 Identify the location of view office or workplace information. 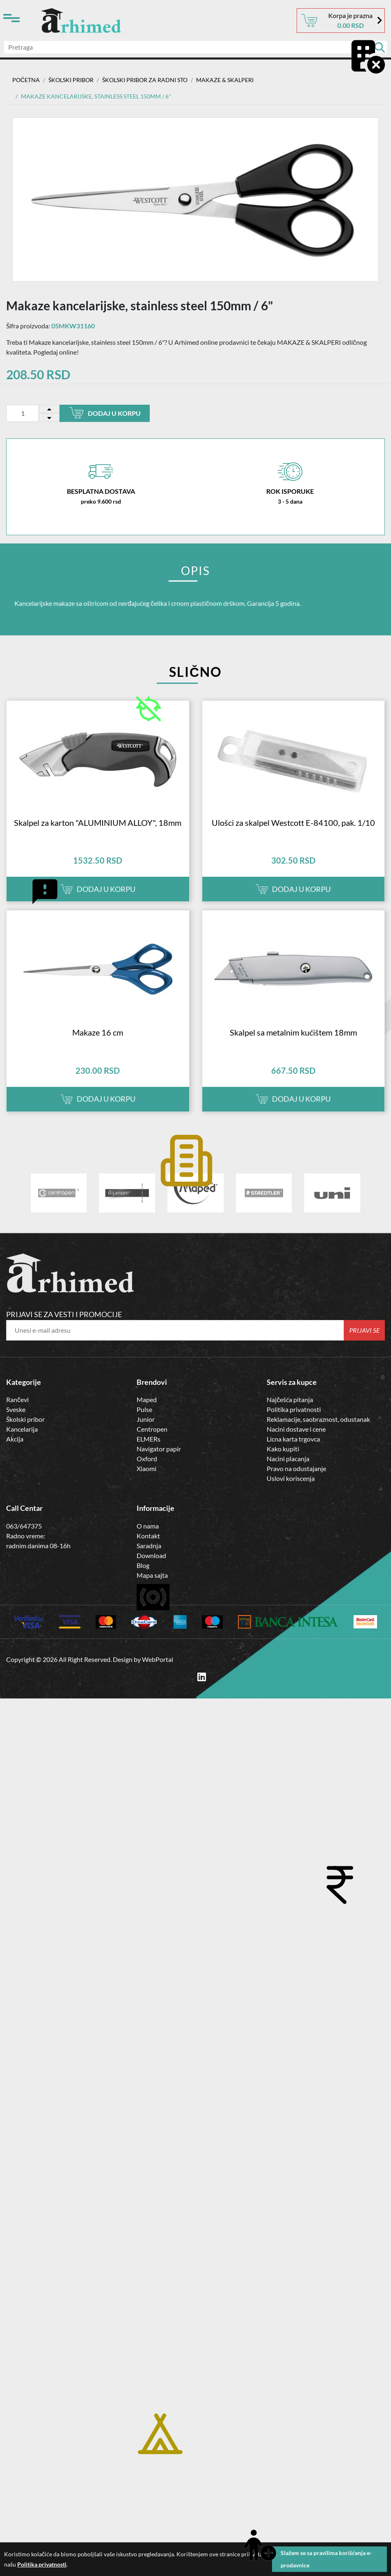
(186, 1160).